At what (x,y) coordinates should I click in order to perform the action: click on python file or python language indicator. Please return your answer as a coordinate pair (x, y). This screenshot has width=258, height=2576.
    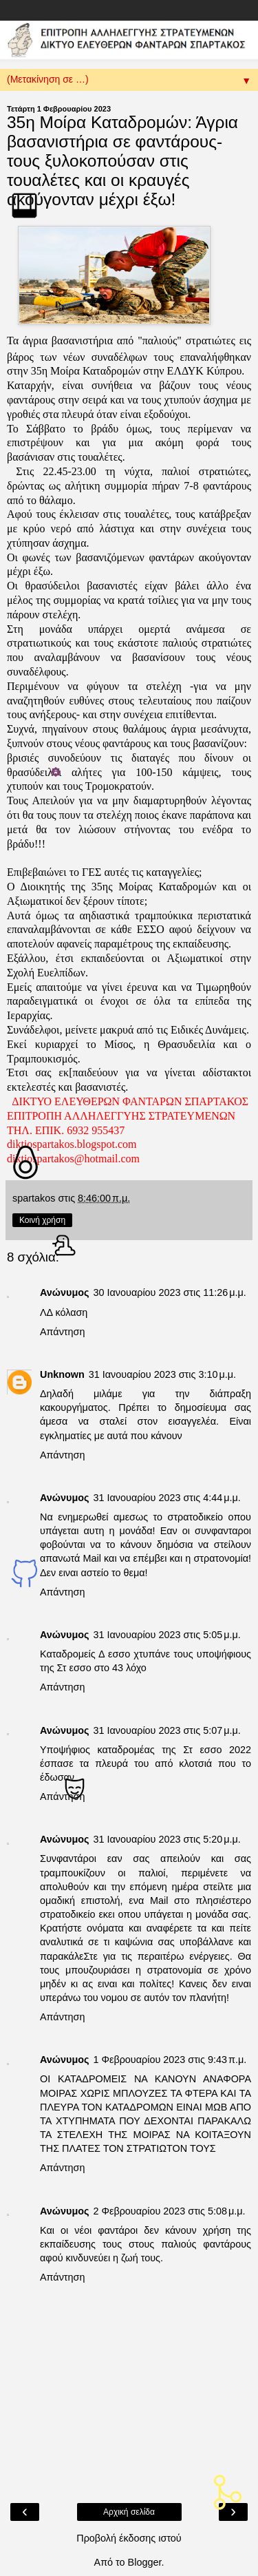
    Looking at the image, I should click on (64, 1246).